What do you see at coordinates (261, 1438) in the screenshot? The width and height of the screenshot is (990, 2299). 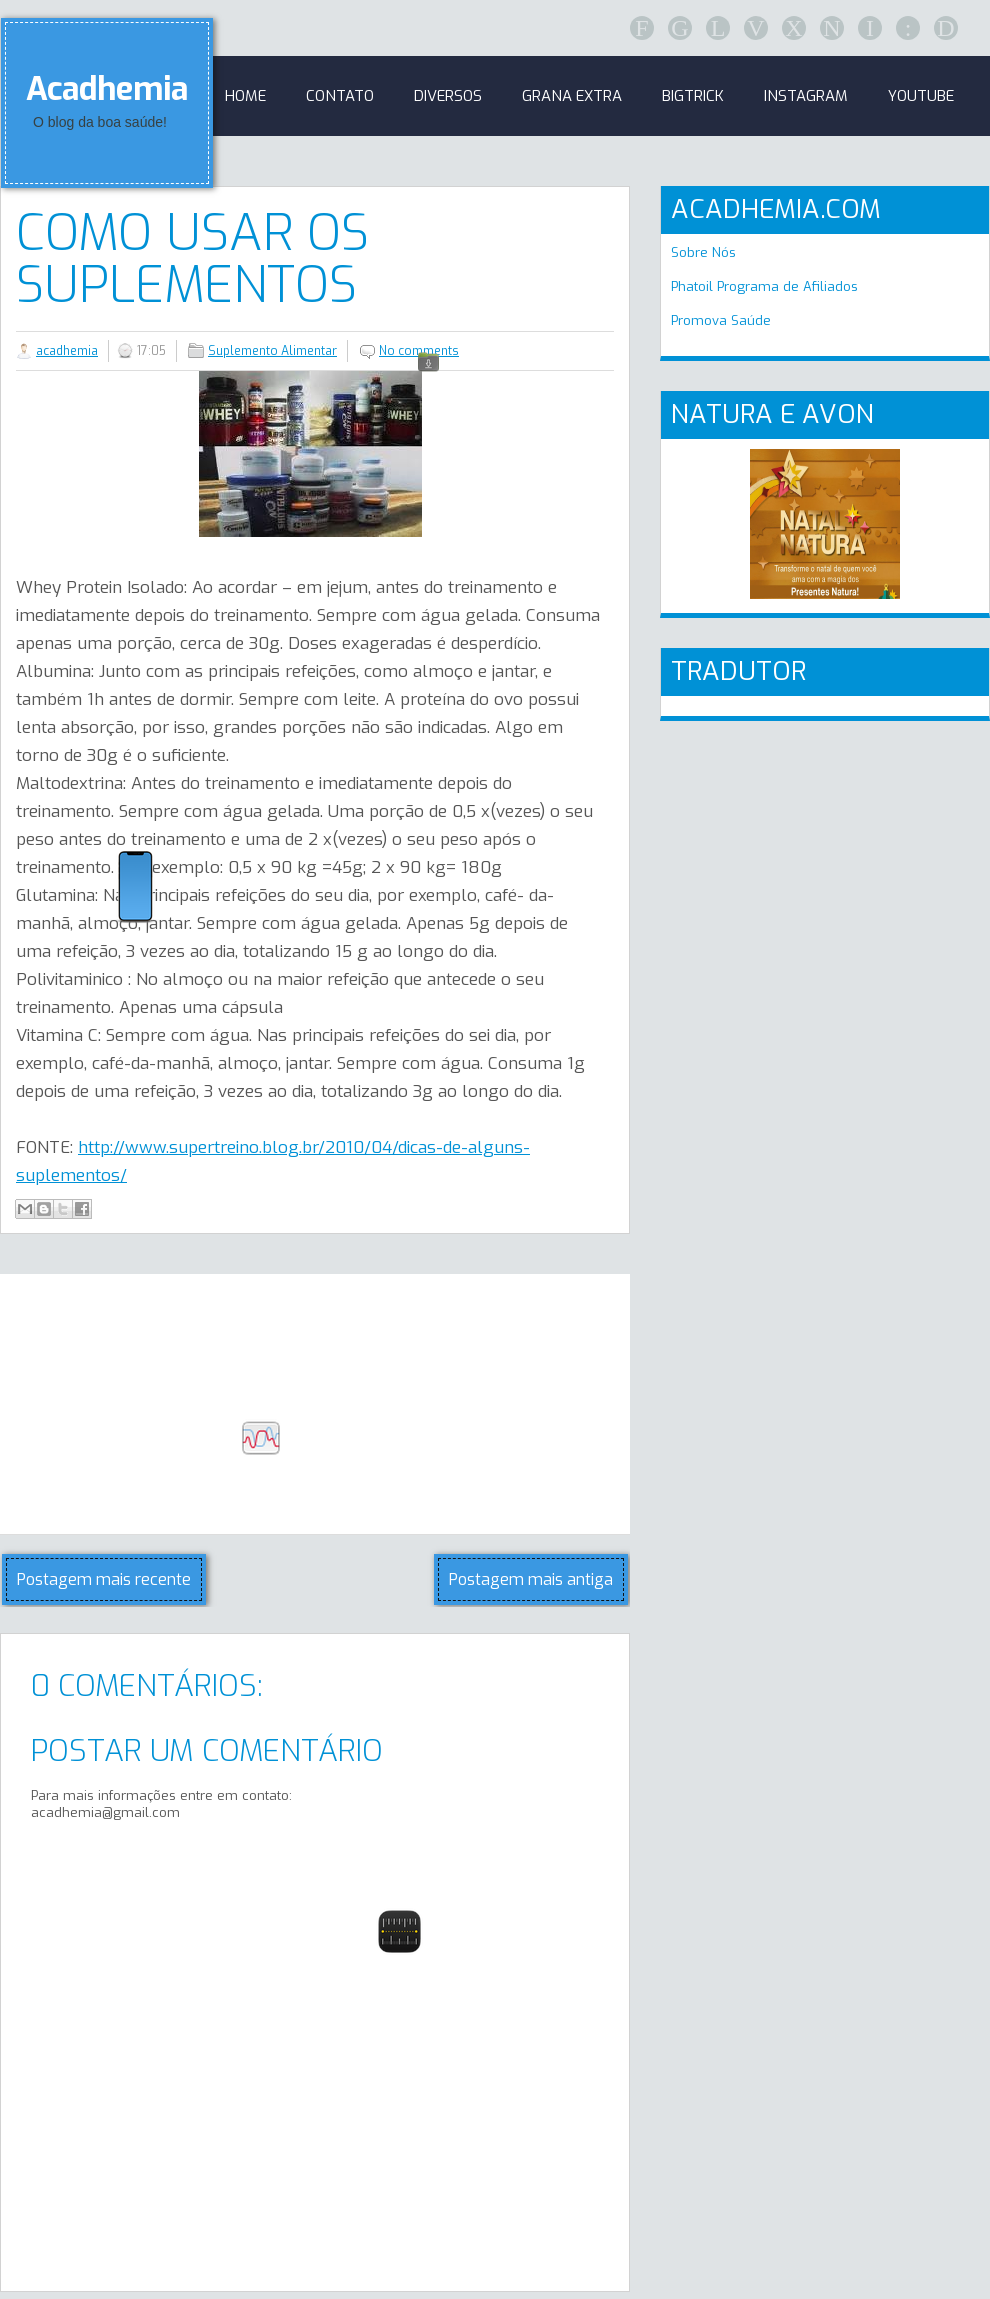 I see `open power statistics application` at bounding box center [261, 1438].